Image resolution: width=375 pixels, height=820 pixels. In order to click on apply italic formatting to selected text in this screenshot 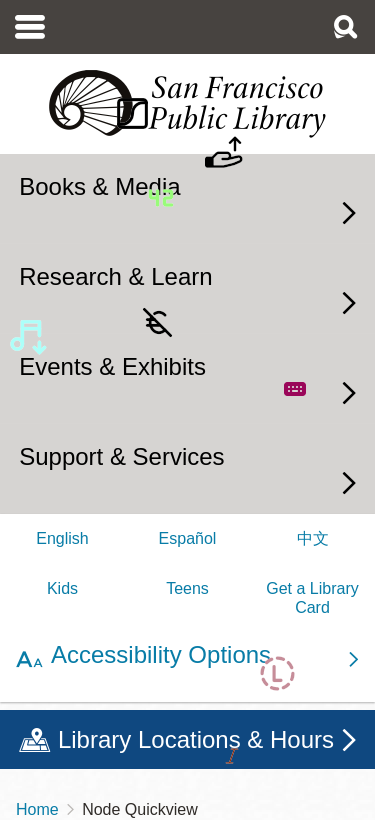, I will do `click(232, 756)`.